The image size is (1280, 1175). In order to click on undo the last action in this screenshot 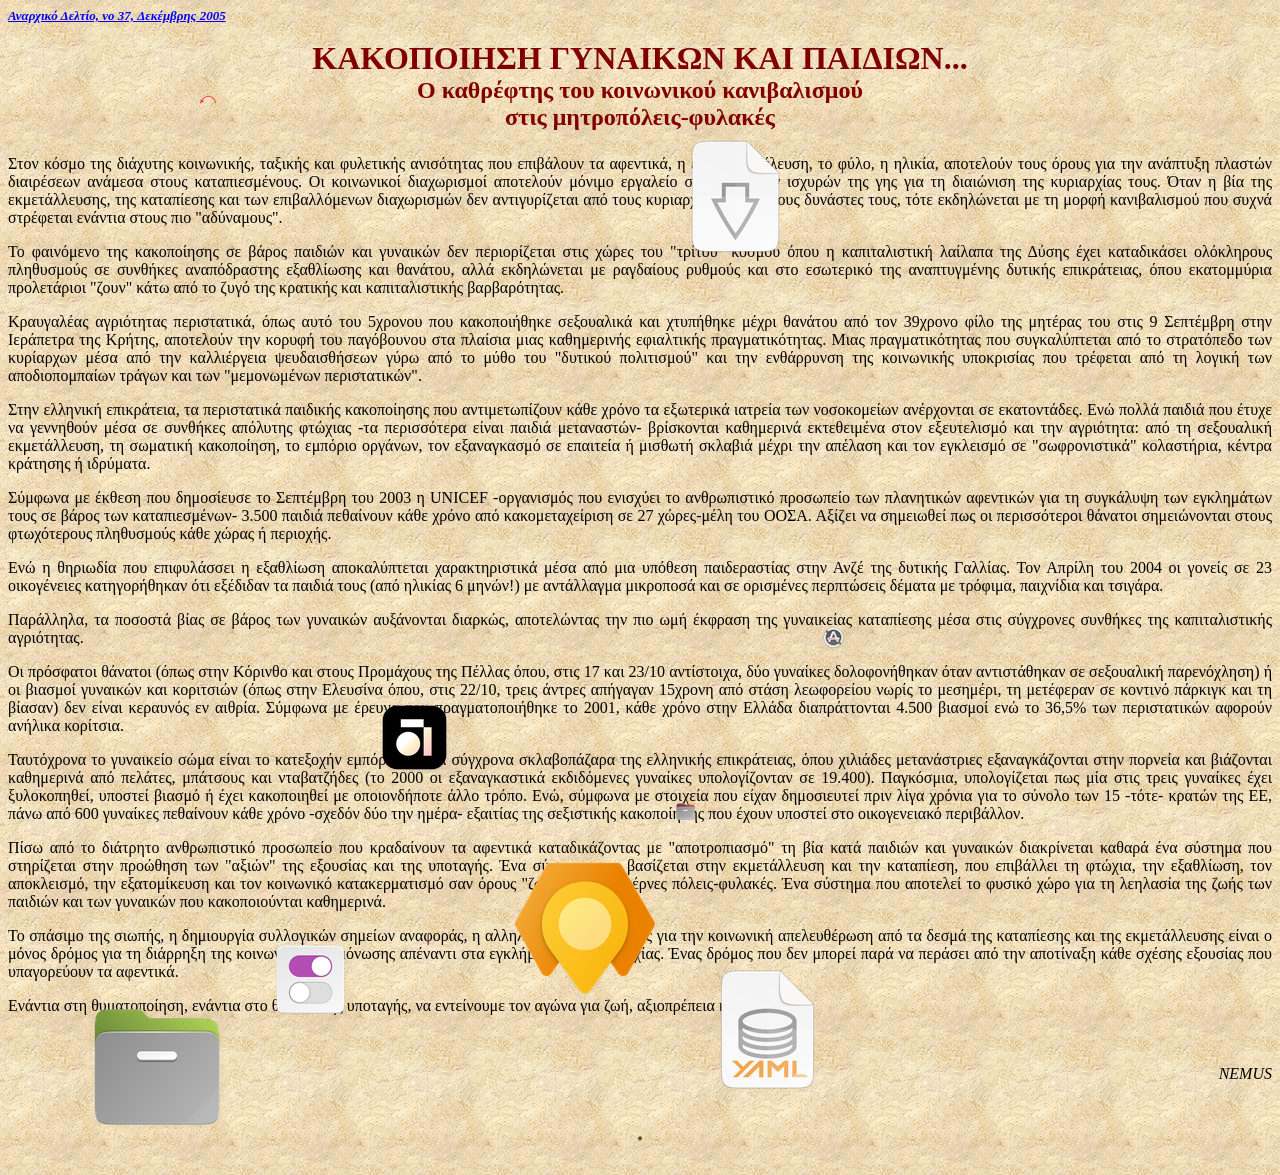, I will do `click(208, 99)`.